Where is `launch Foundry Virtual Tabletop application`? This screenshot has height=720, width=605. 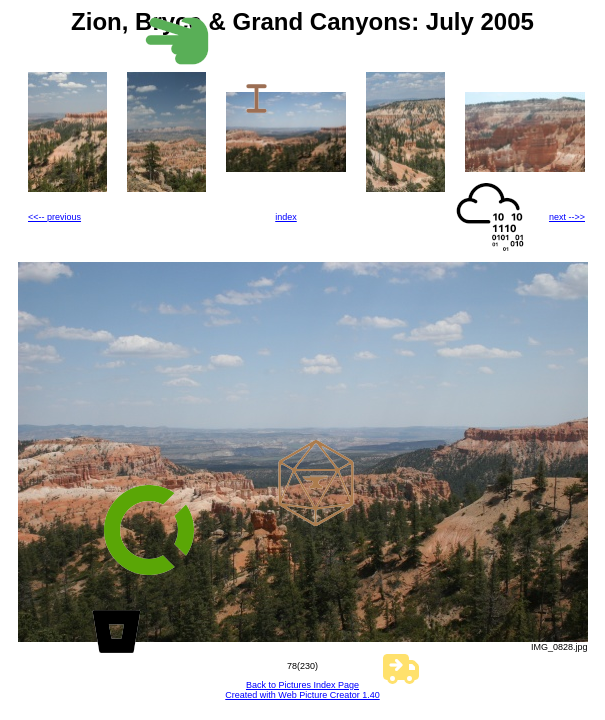
launch Foundry Virtual Tabletop application is located at coordinates (316, 483).